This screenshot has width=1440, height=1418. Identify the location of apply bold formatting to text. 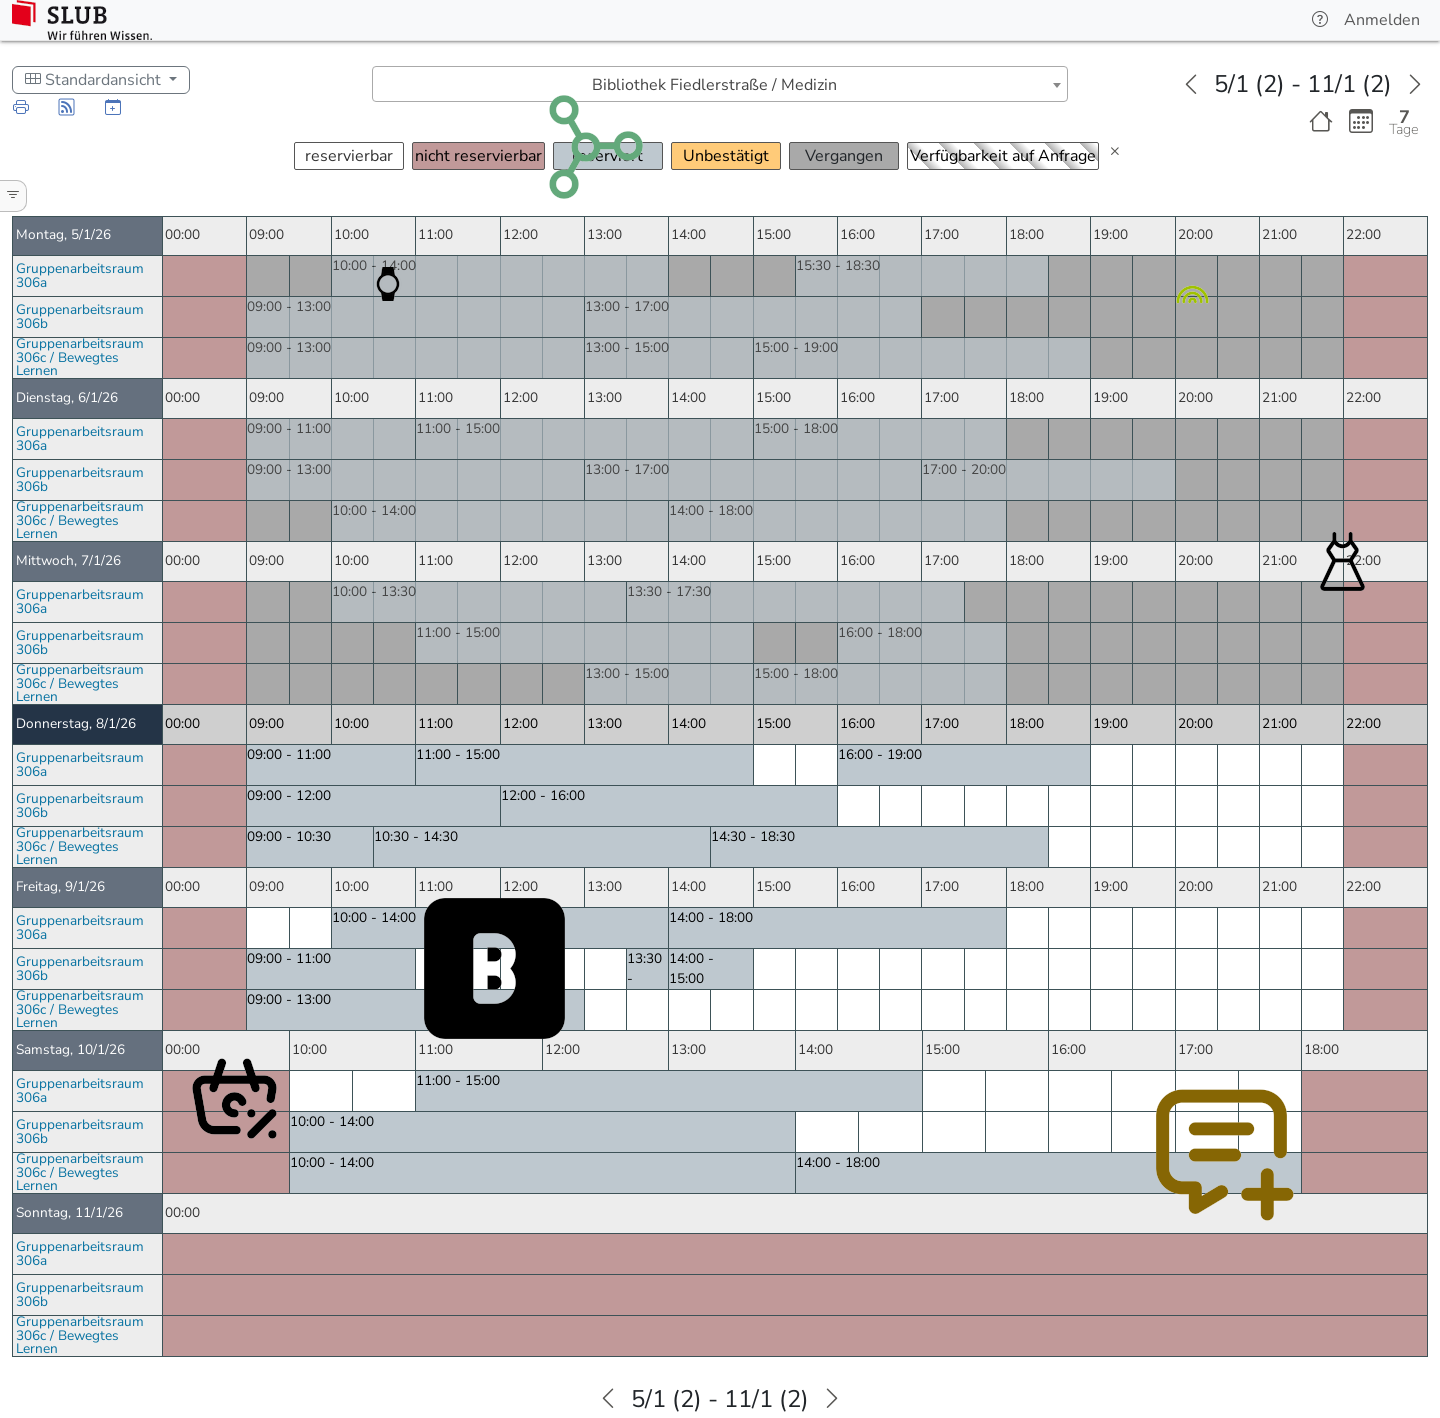
(494, 968).